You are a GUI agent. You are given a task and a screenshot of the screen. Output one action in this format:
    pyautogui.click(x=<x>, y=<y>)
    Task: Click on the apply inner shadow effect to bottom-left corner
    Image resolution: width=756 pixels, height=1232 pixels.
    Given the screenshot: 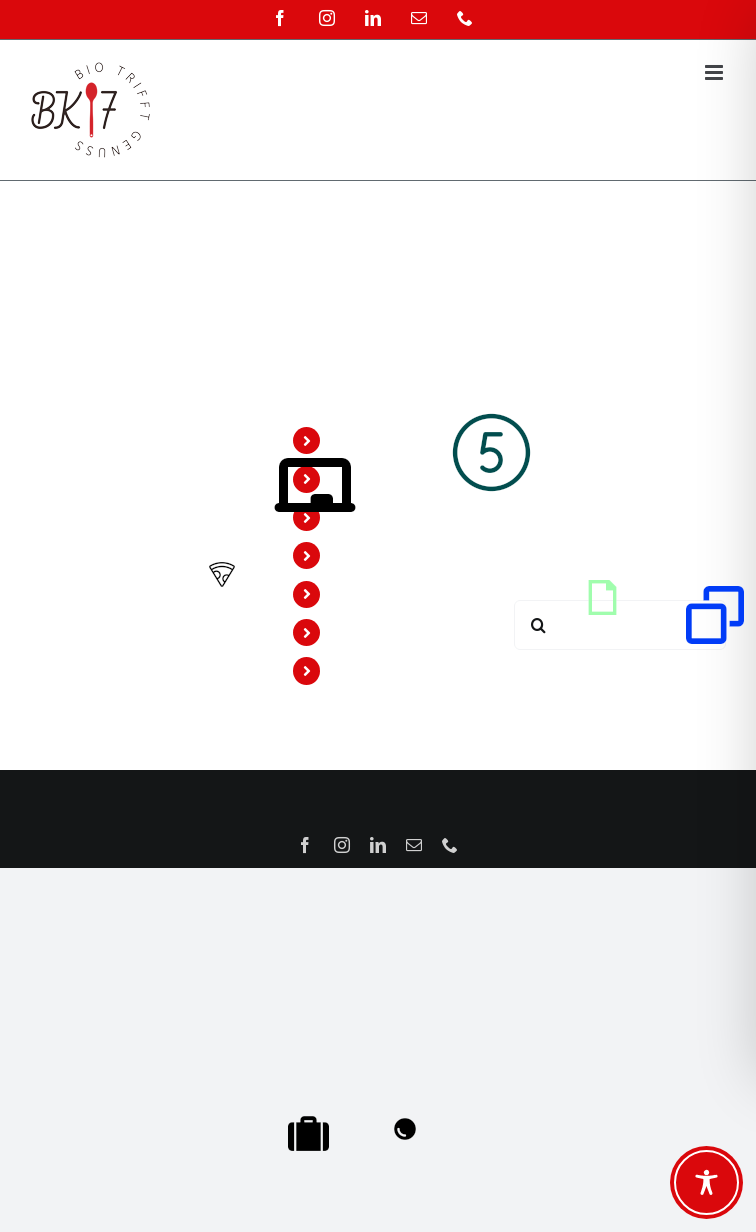 What is the action you would take?
    pyautogui.click(x=405, y=1129)
    